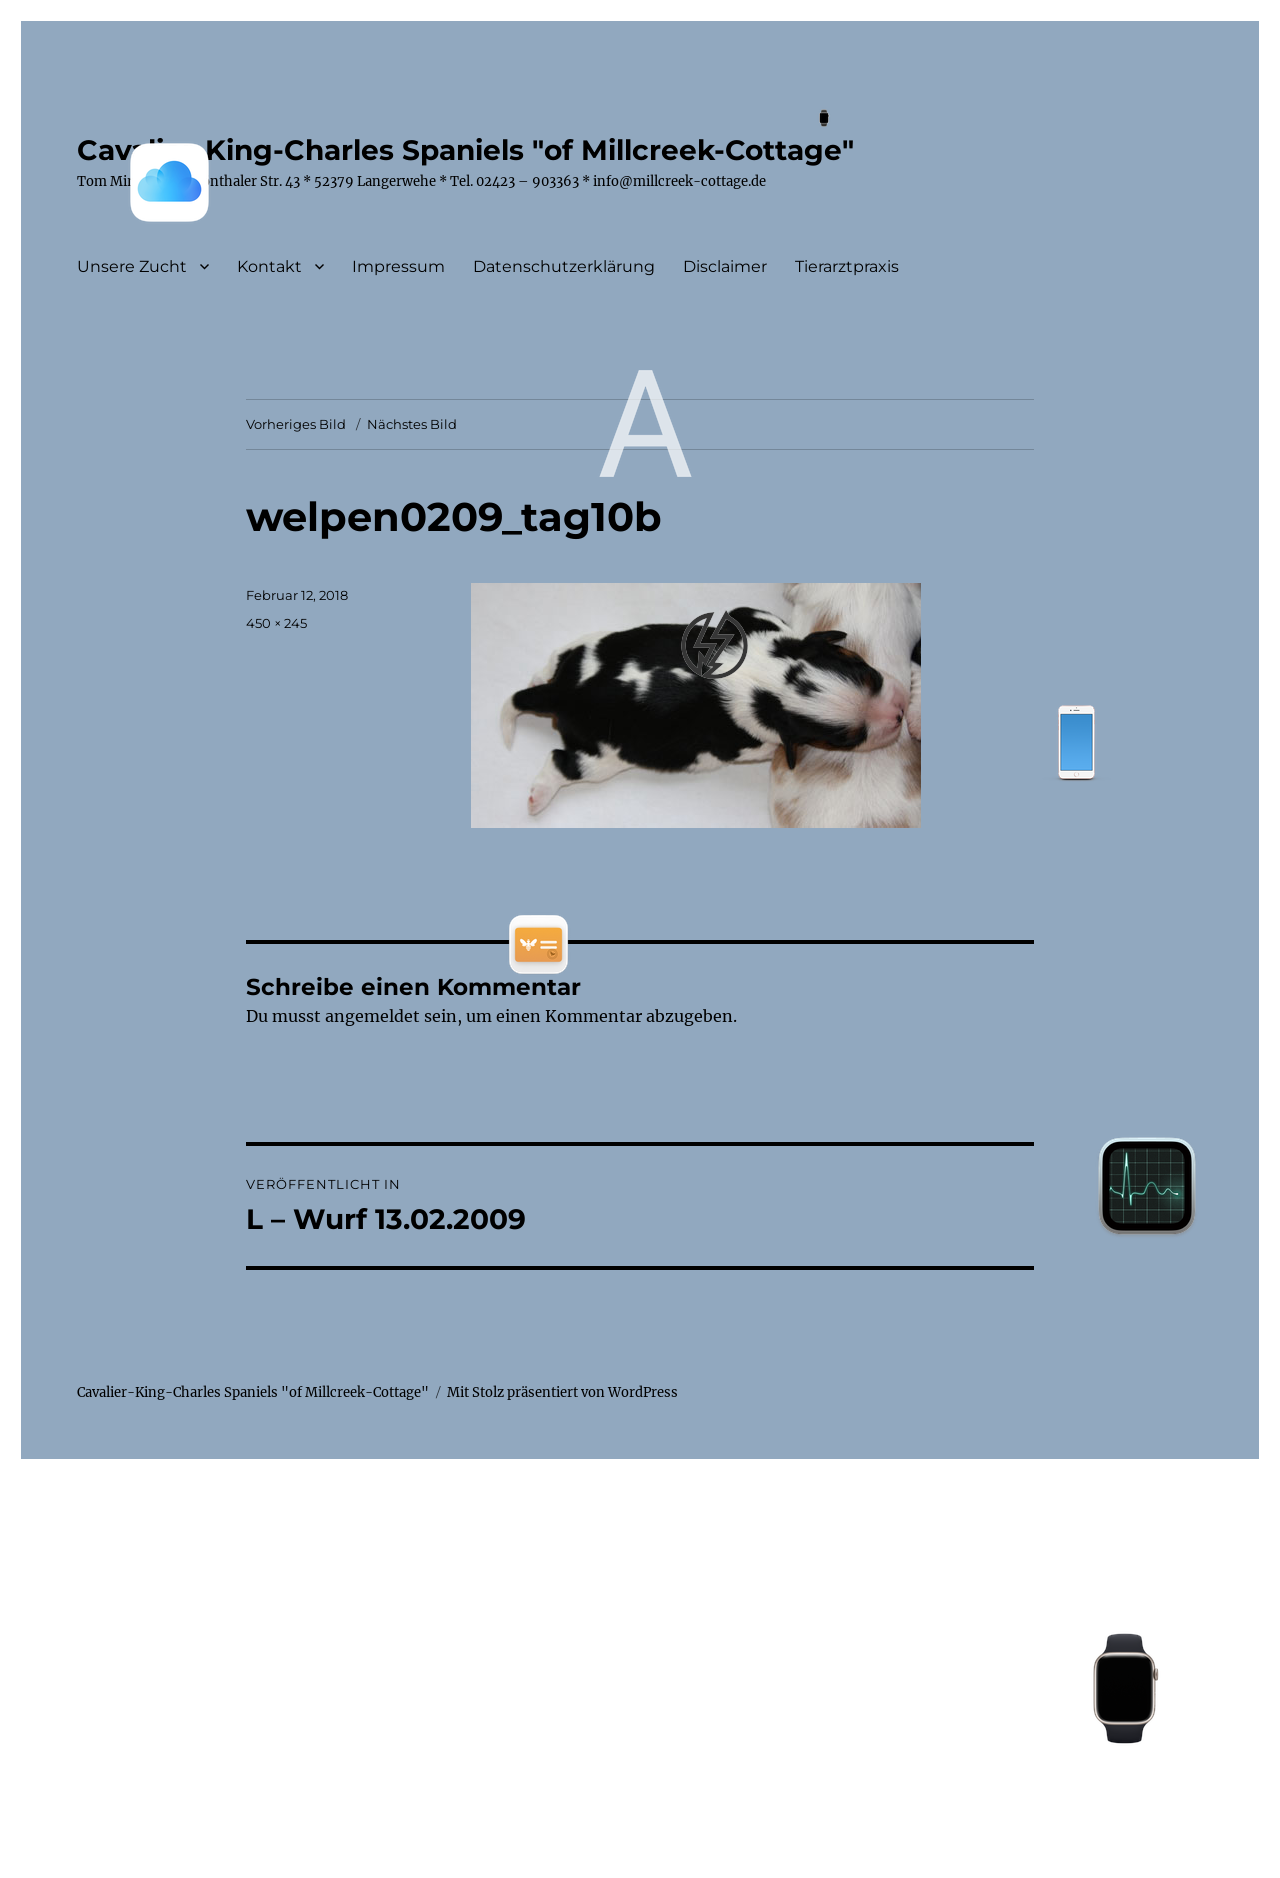 The width and height of the screenshot is (1280, 1878). Describe the element at coordinates (1076, 743) in the screenshot. I see `manage connected iPhone device` at that location.